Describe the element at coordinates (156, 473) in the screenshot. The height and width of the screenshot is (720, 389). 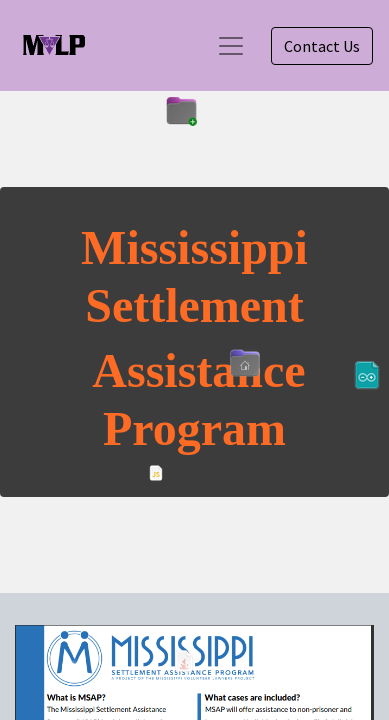
I see `a javascript file in your file system` at that location.